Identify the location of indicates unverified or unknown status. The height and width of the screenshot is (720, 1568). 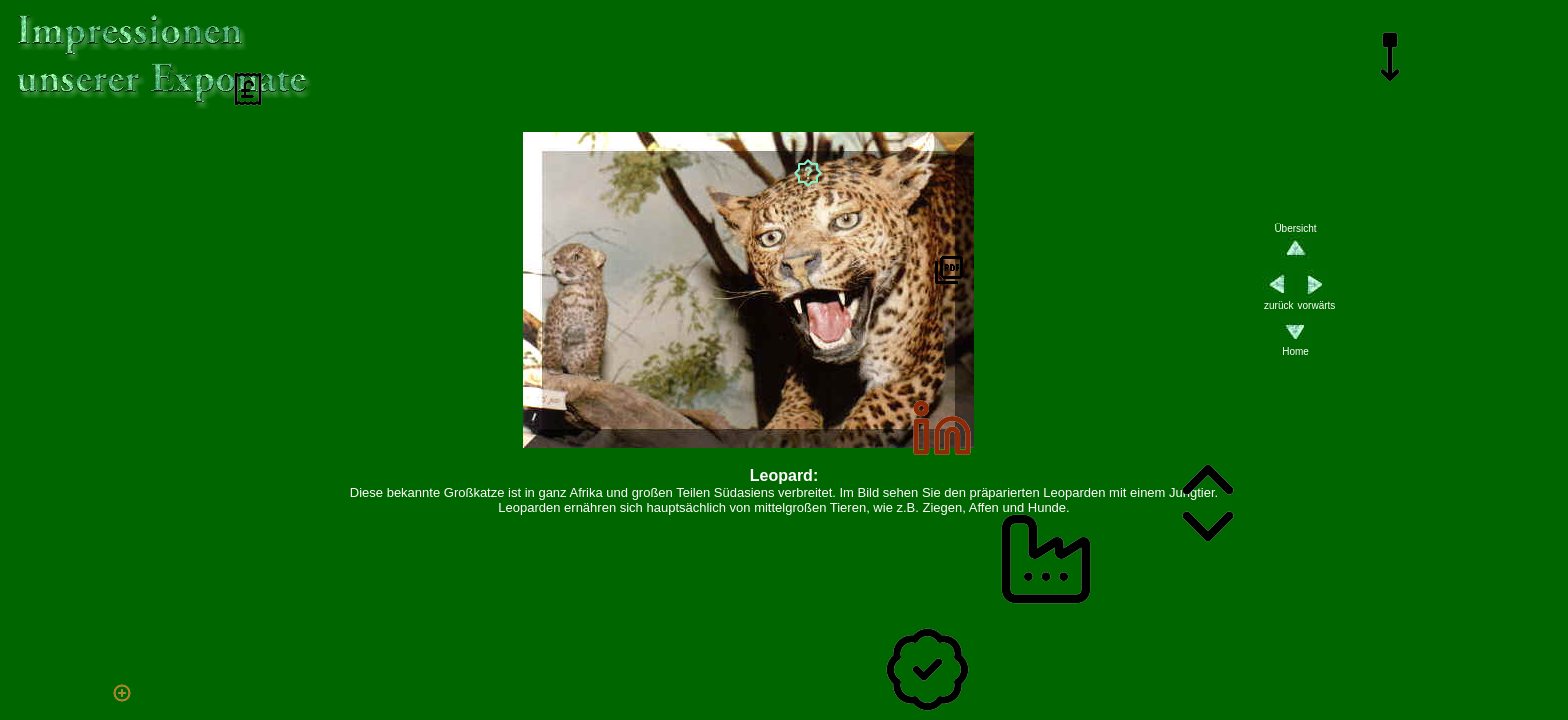
(808, 173).